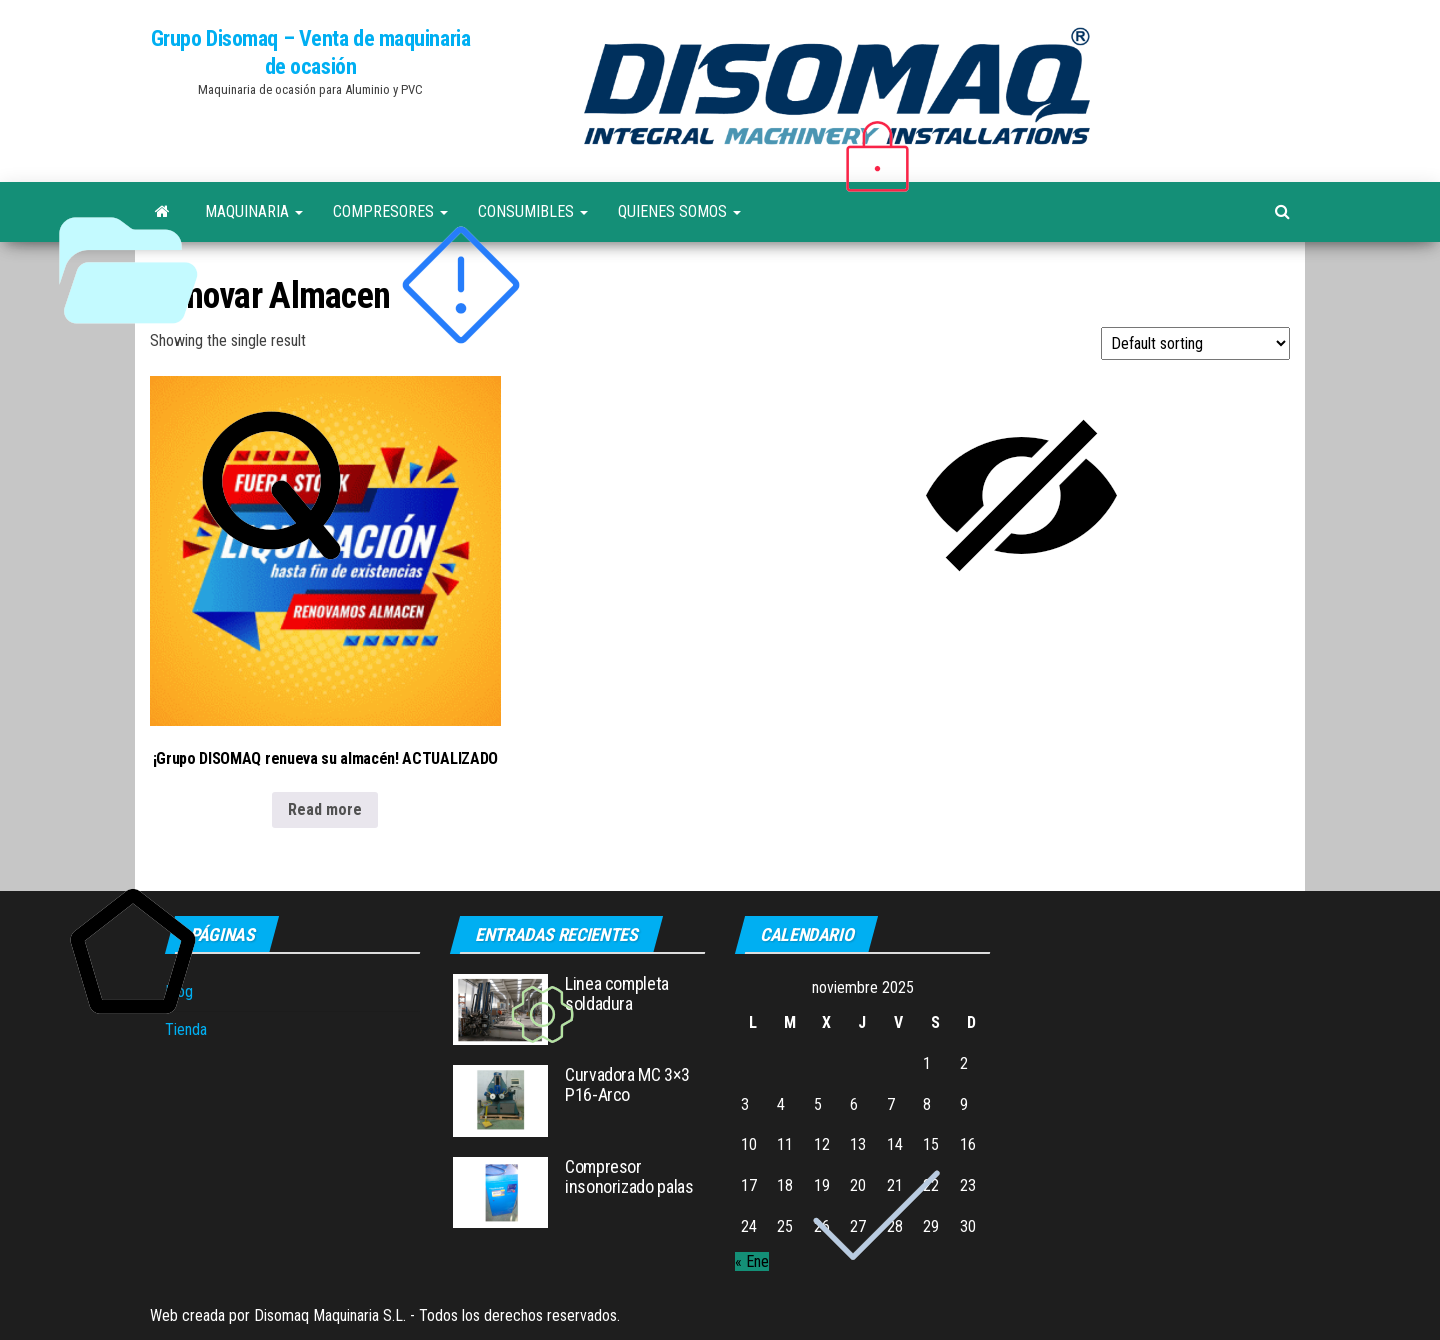  What do you see at coordinates (271, 480) in the screenshot?
I see `represents the letter Q in text or labels` at bounding box center [271, 480].